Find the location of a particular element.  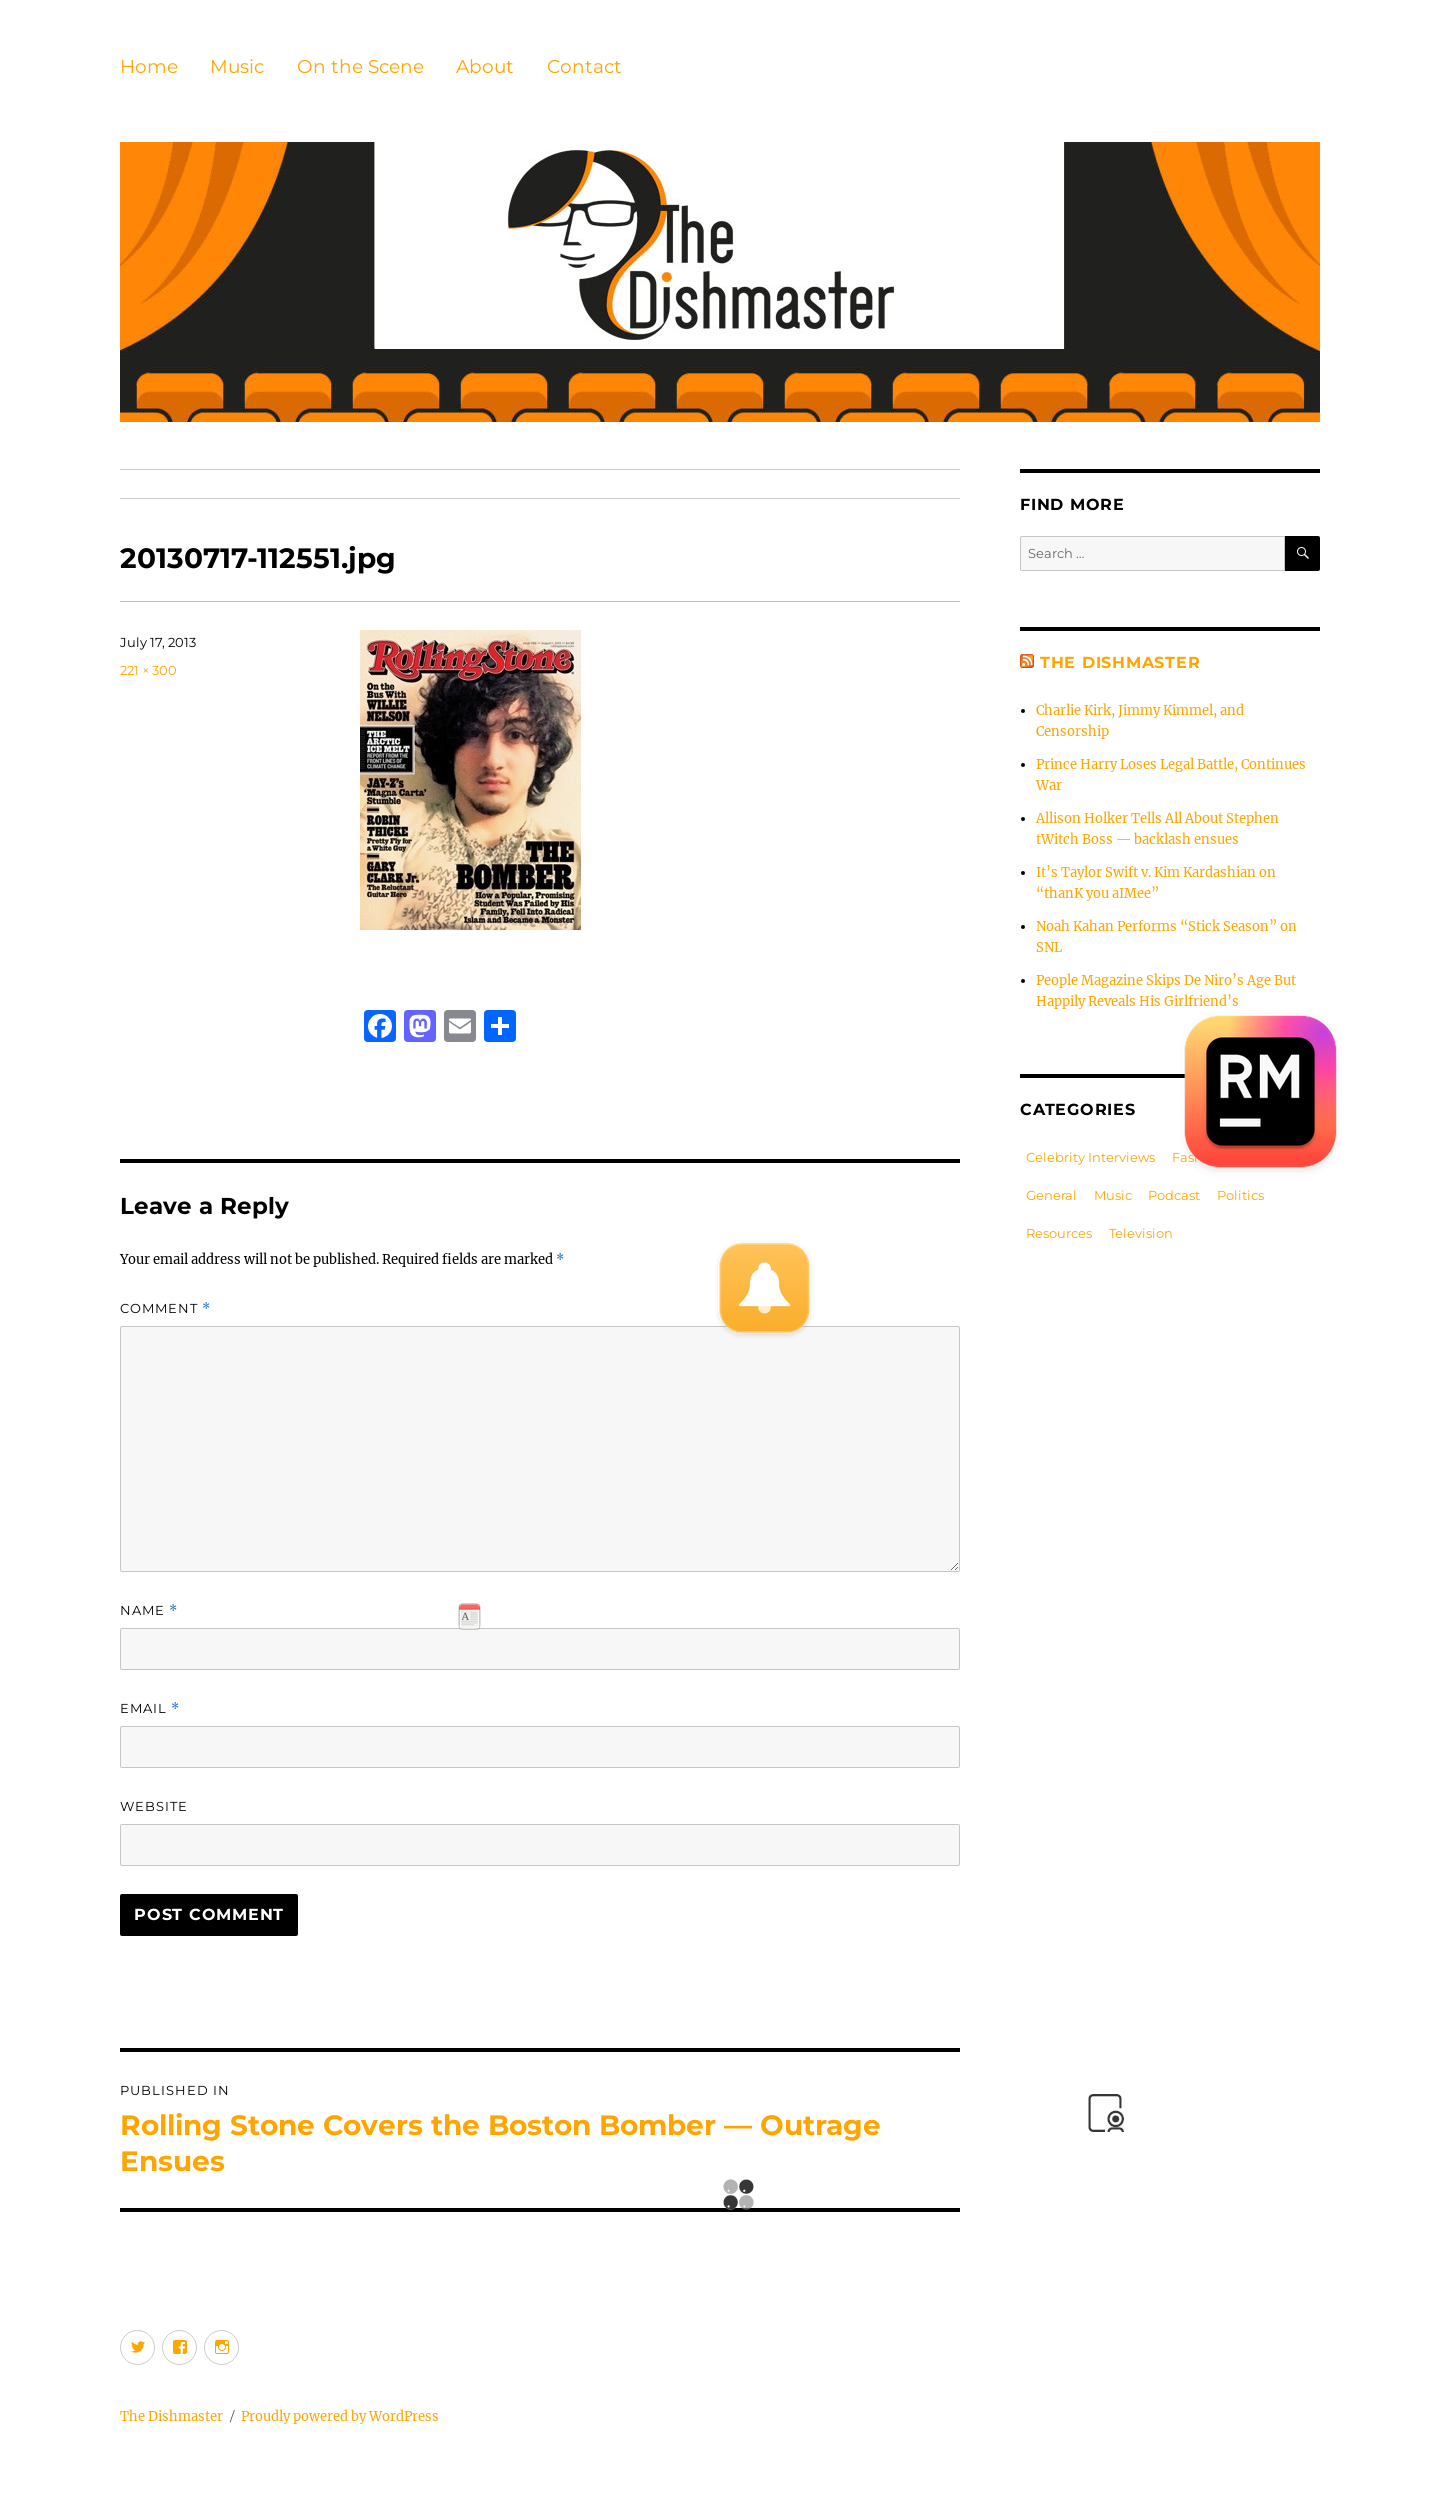

open RubyMine IDE is located at coordinates (1260, 1091).